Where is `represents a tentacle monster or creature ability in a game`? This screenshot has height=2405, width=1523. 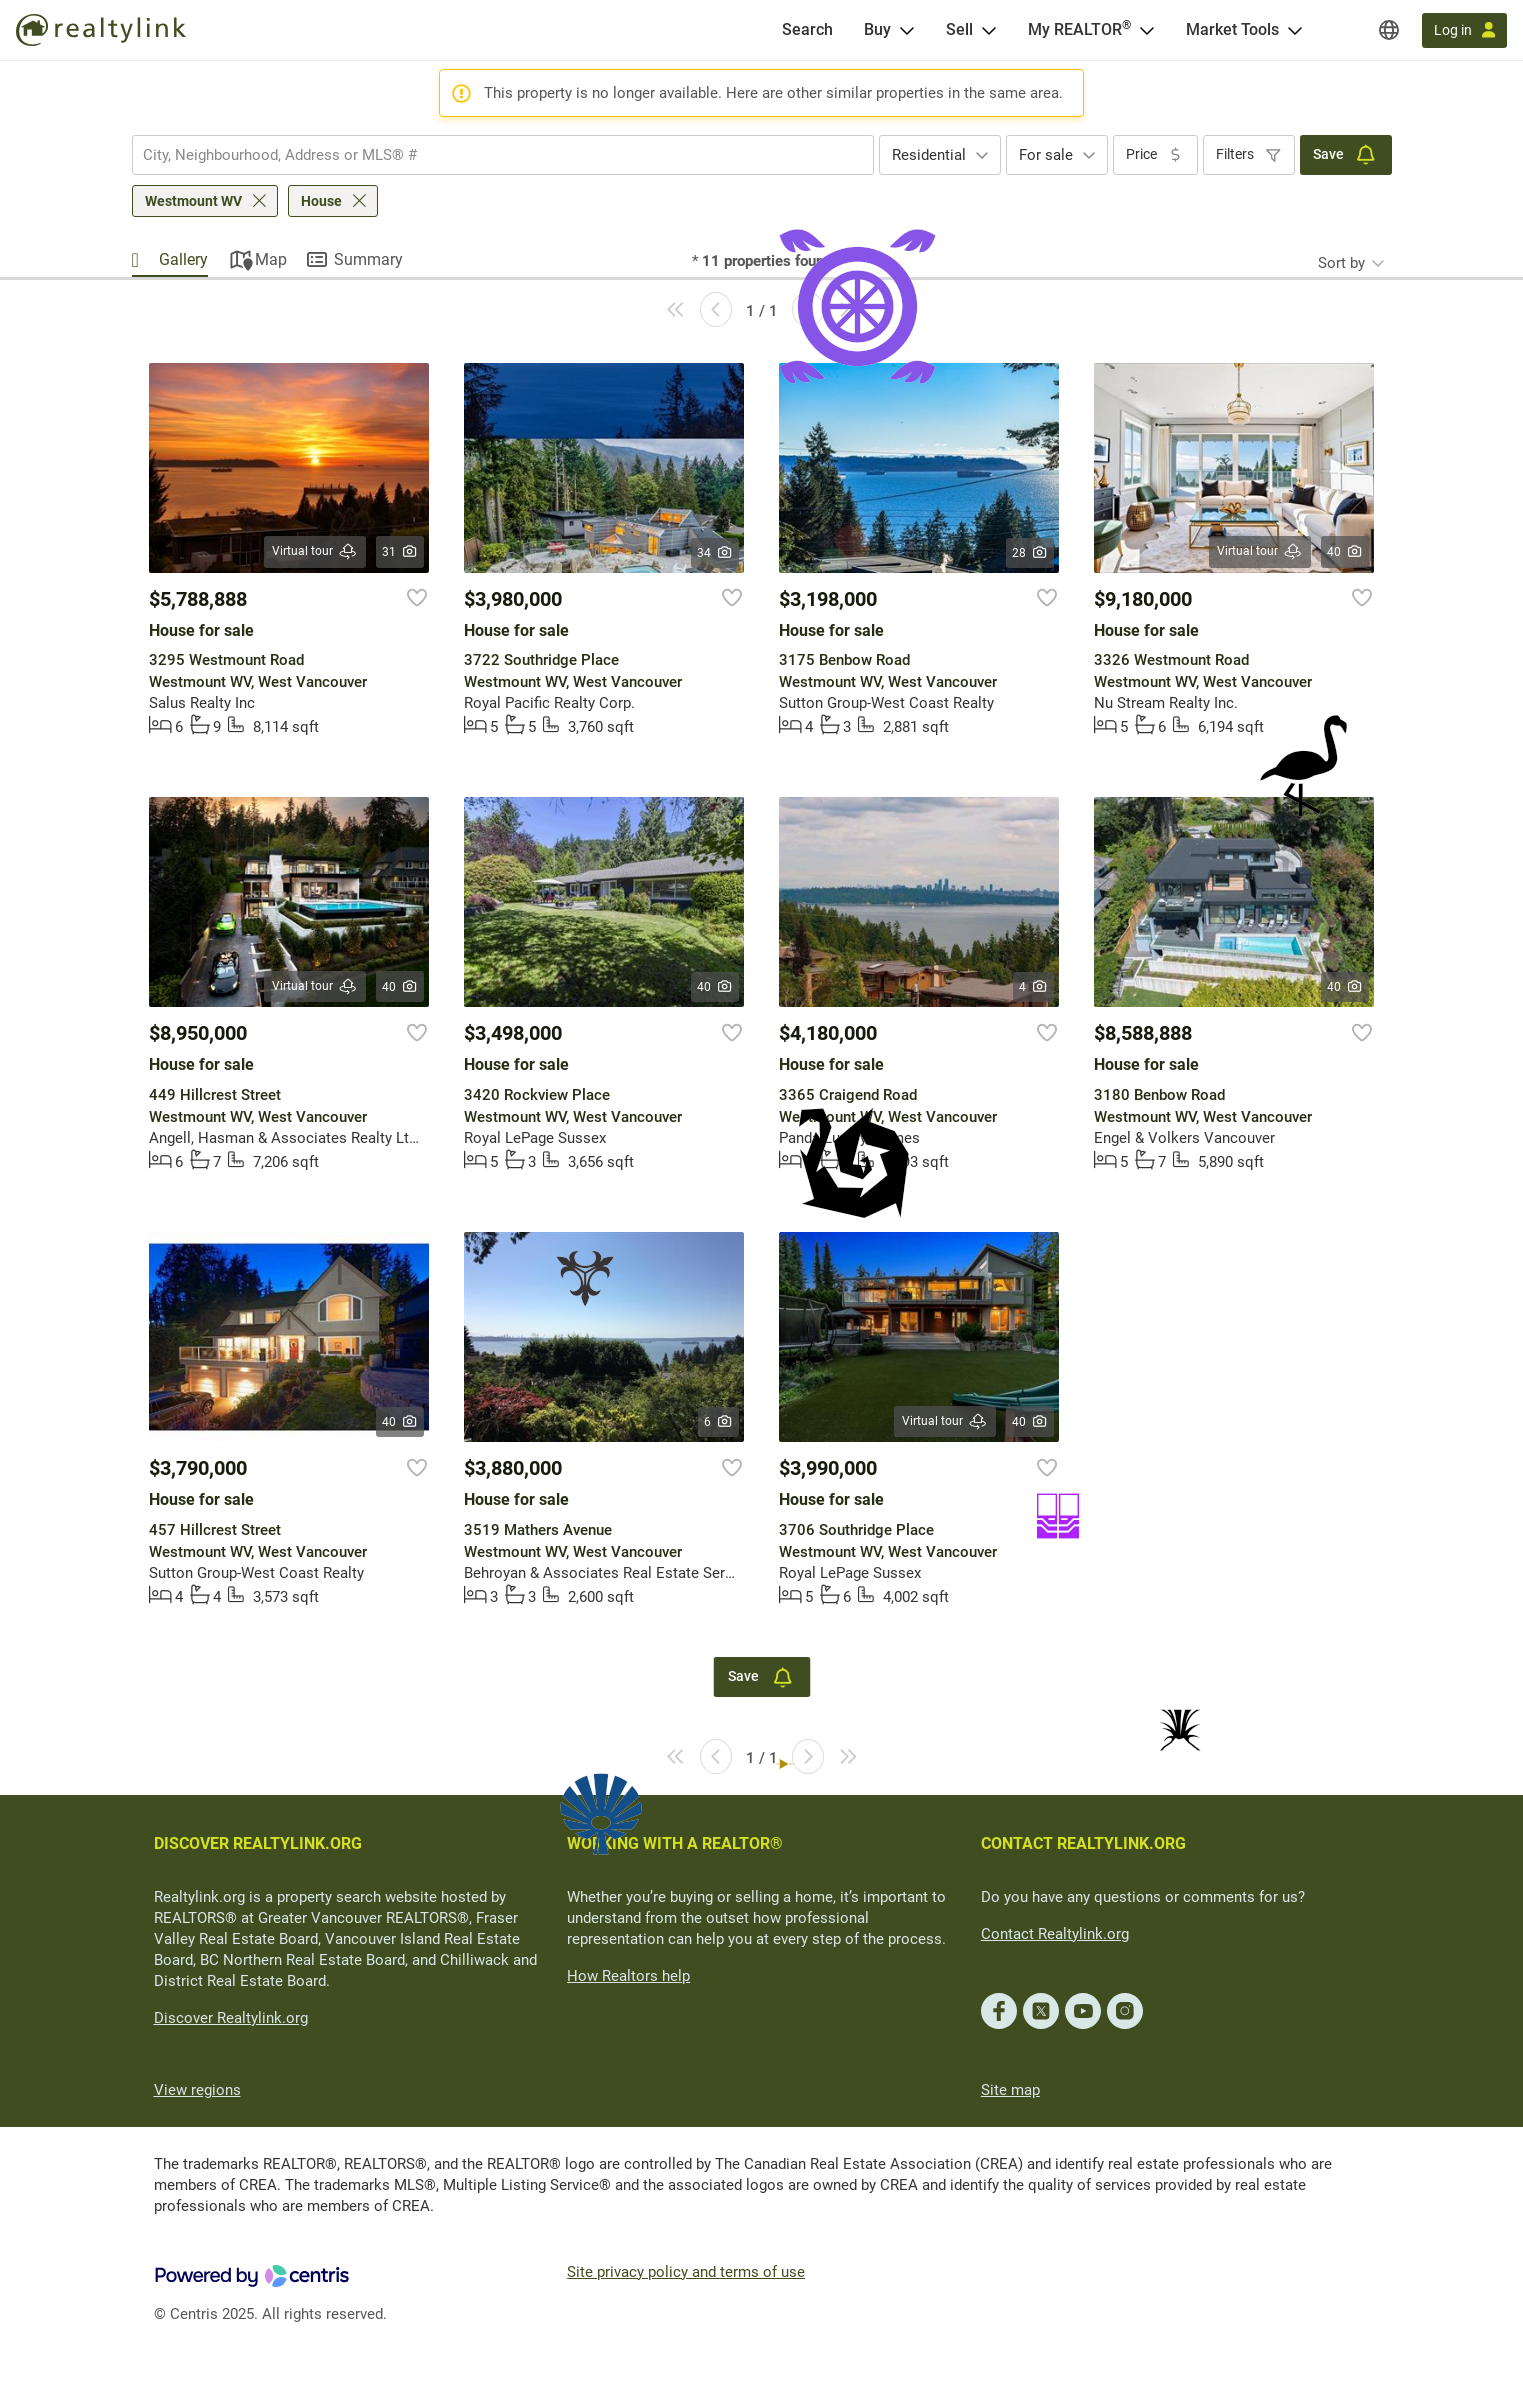
represents a tentacle monster or creature ability in a game is located at coordinates (854, 1163).